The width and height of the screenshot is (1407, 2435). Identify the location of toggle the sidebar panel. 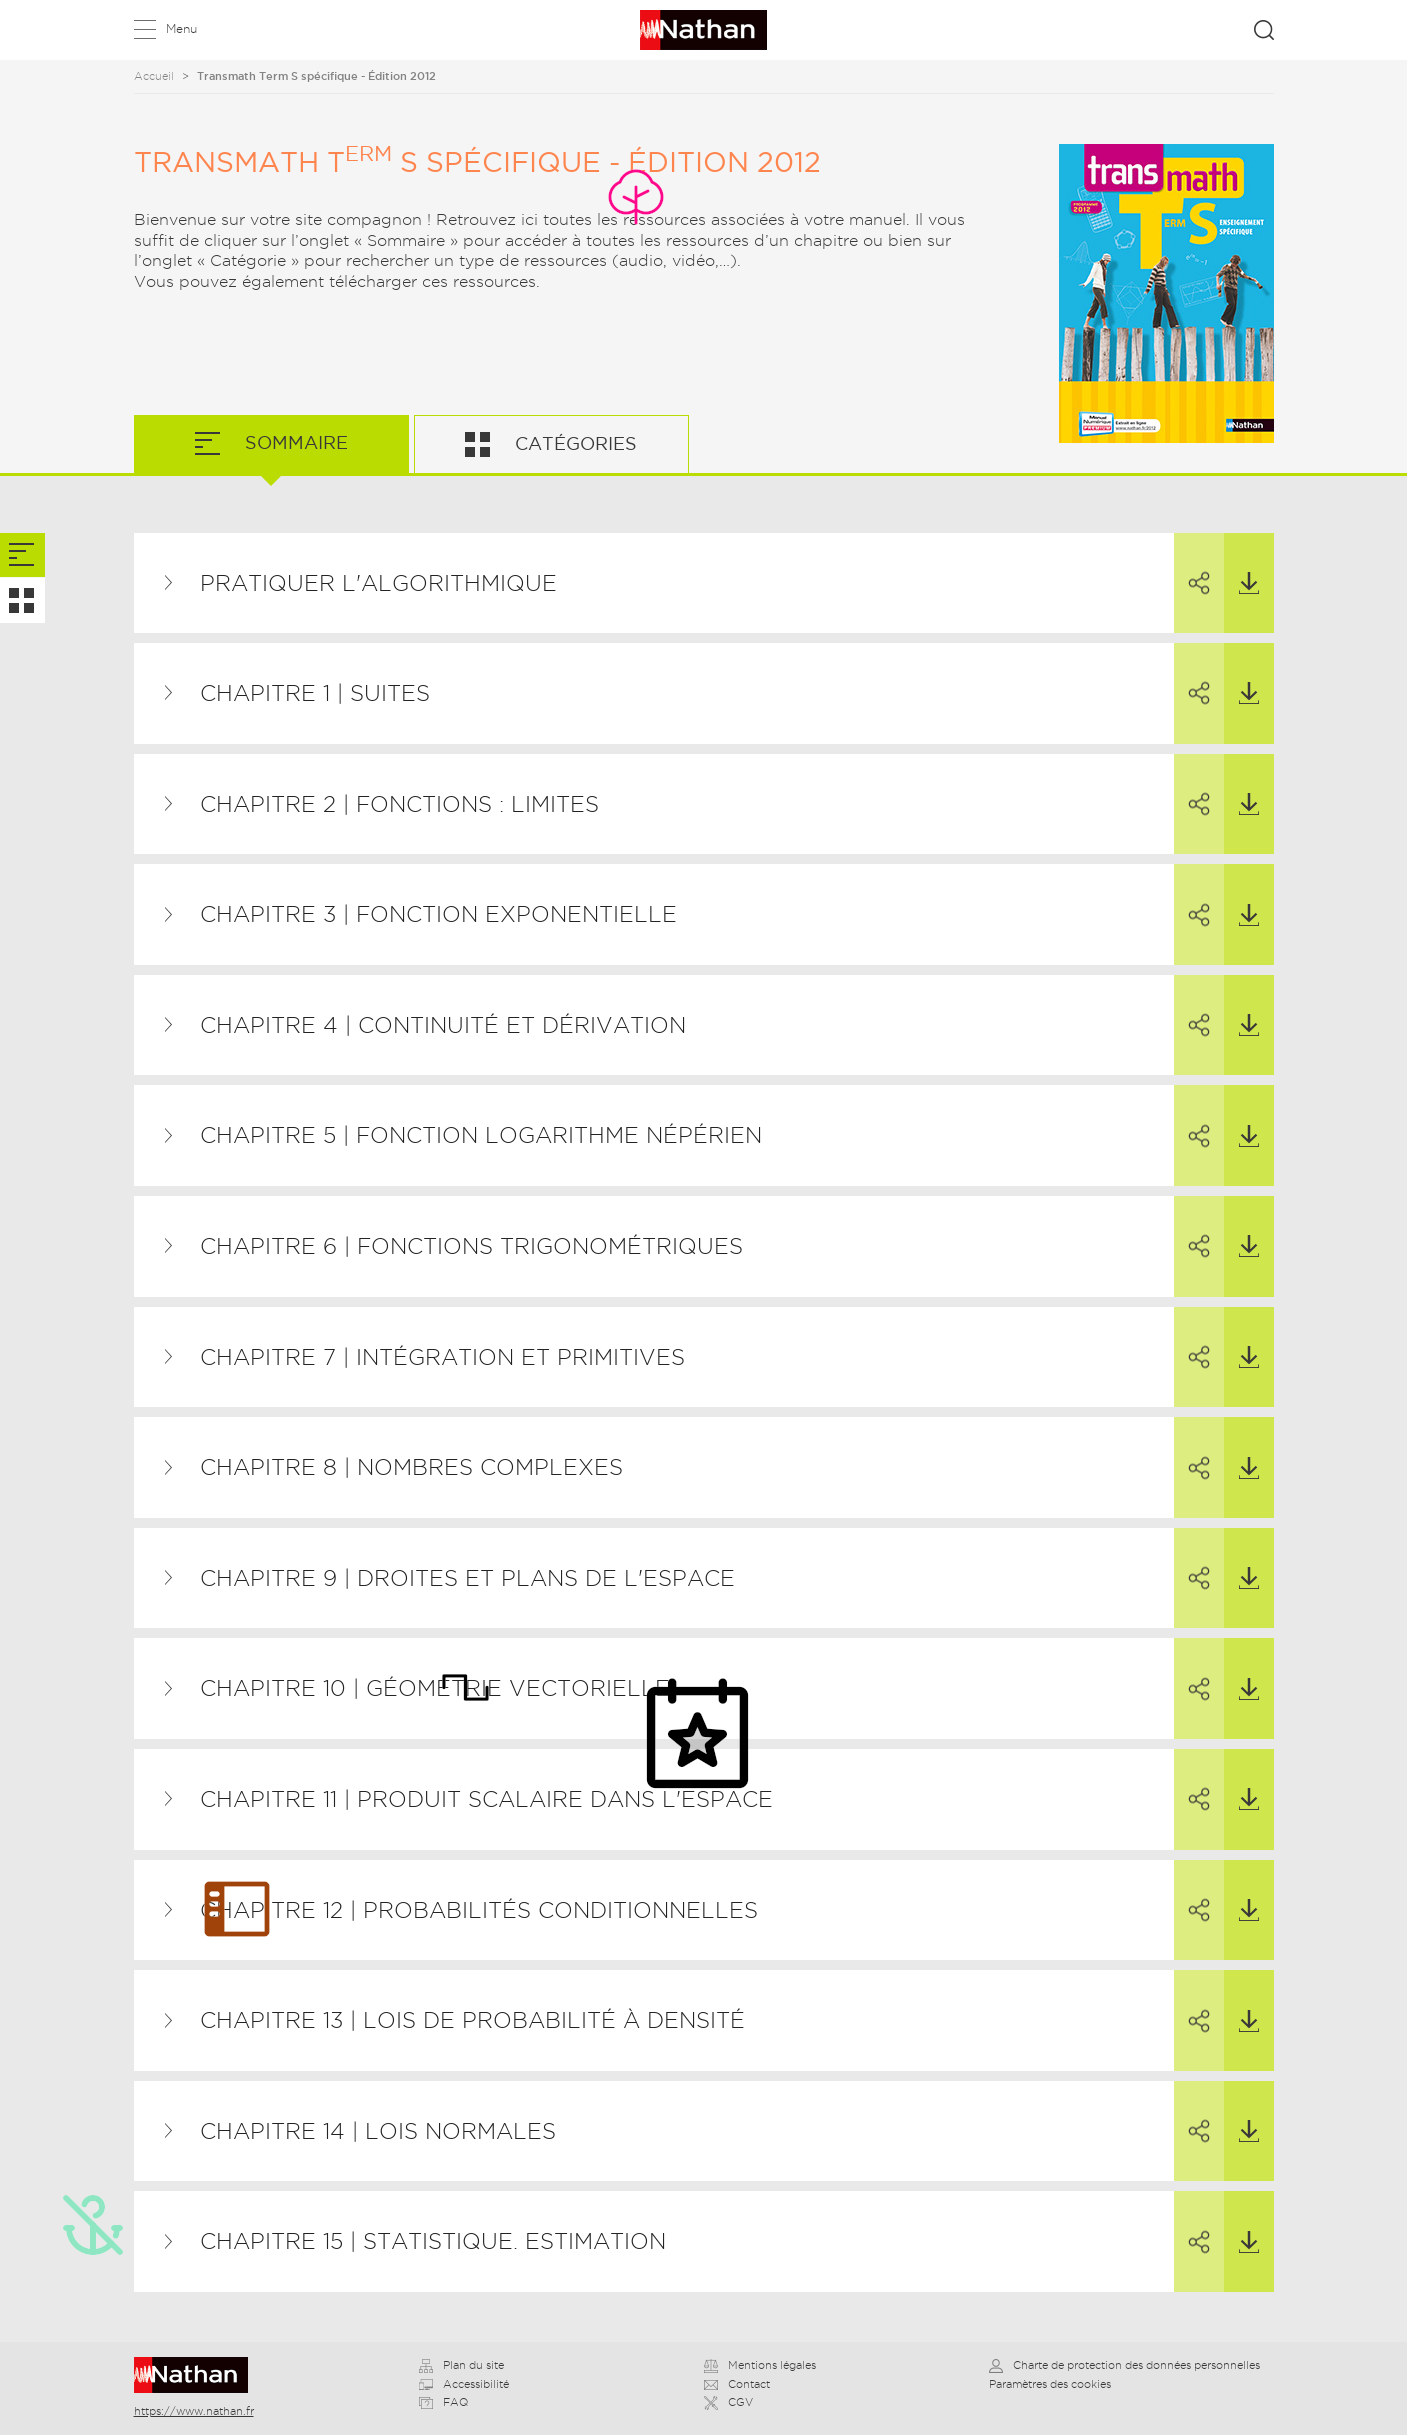
(237, 1909).